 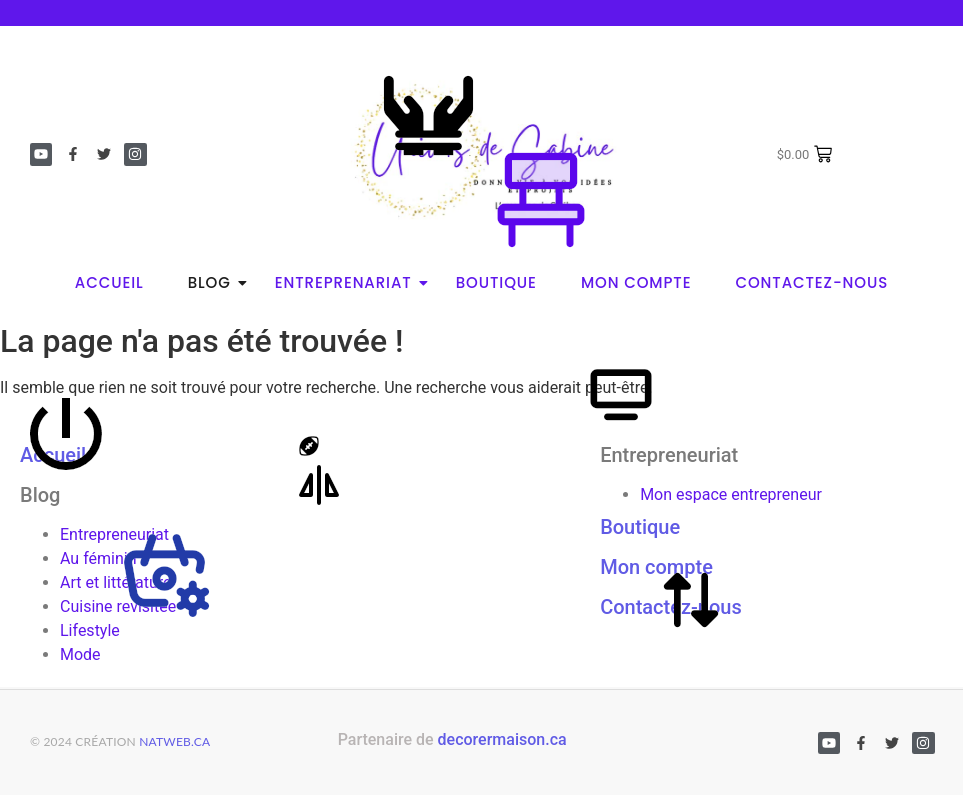 I want to click on access sports scores and updates, so click(x=309, y=446).